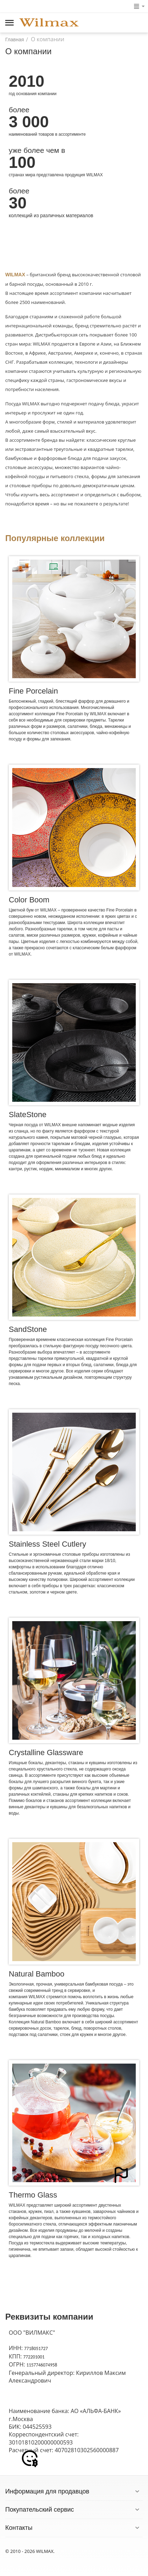 Image resolution: width=148 pixels, height=2576 pixels. Describe the element at coordinates (30, 2458) in the screenshot. I see `view bitcoin wallet mood or status` at that location.